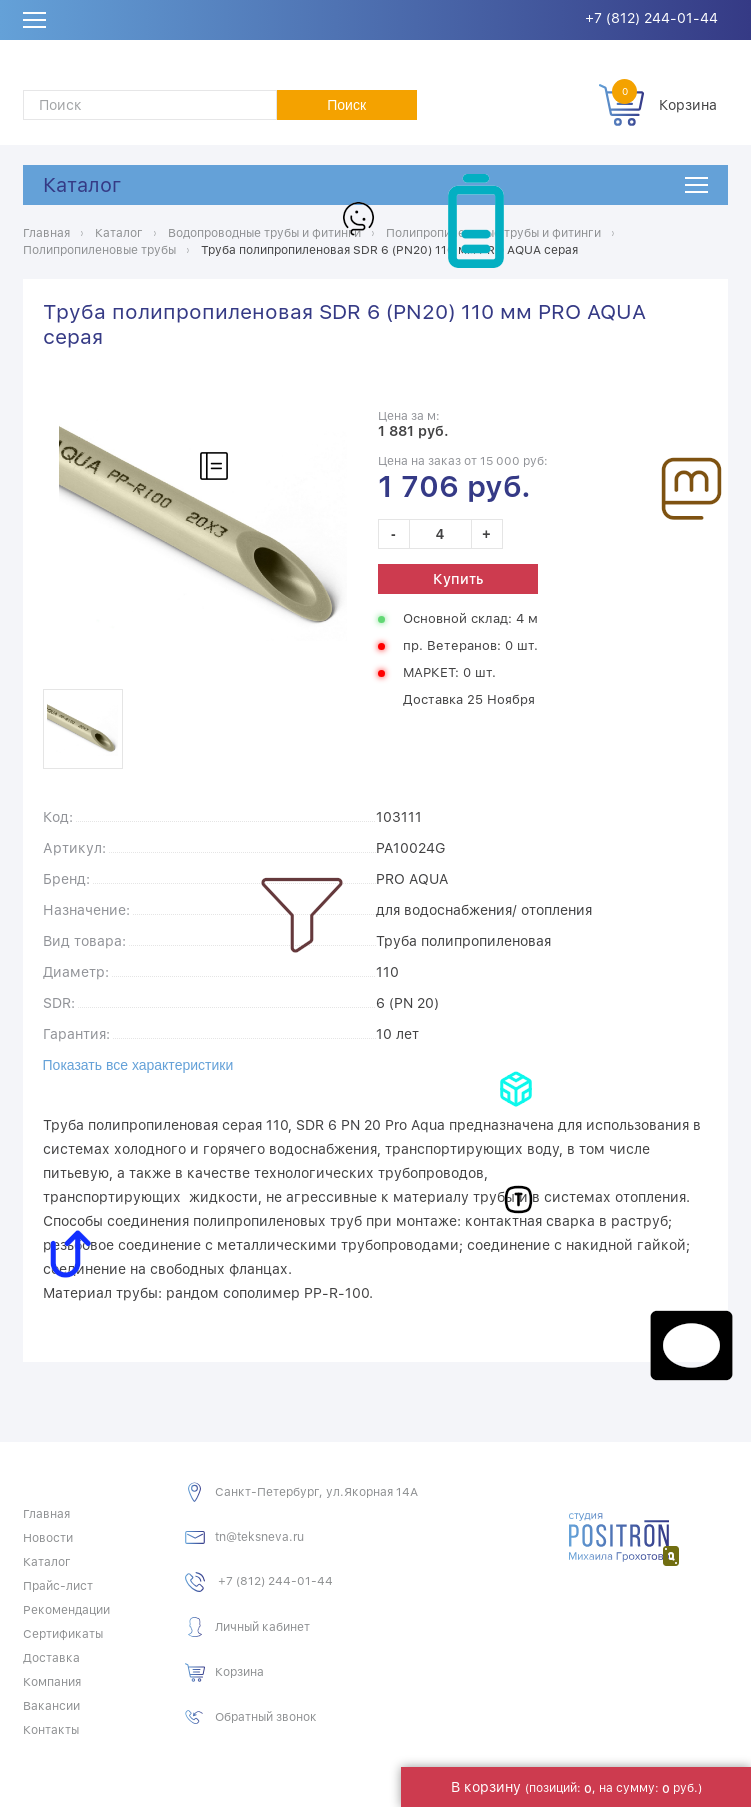  Describe the element at coordinates (476, 221) in the screenshot. I see `indicates medium battery level` at that location.